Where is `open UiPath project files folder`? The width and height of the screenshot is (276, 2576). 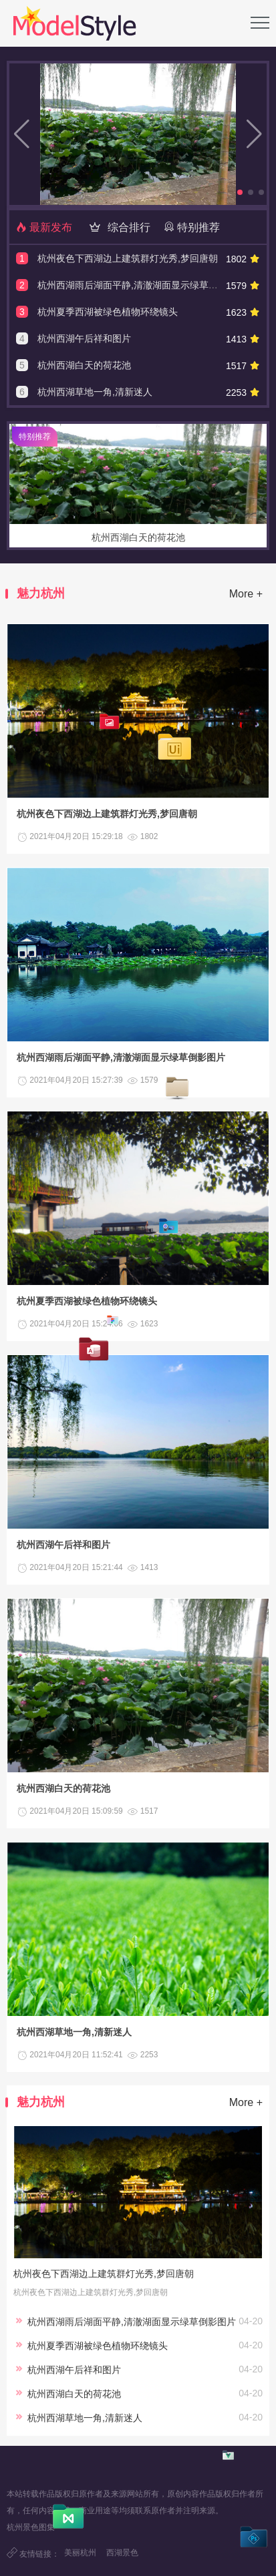
open UiPath project files folder is located at coordinates (174, 748).